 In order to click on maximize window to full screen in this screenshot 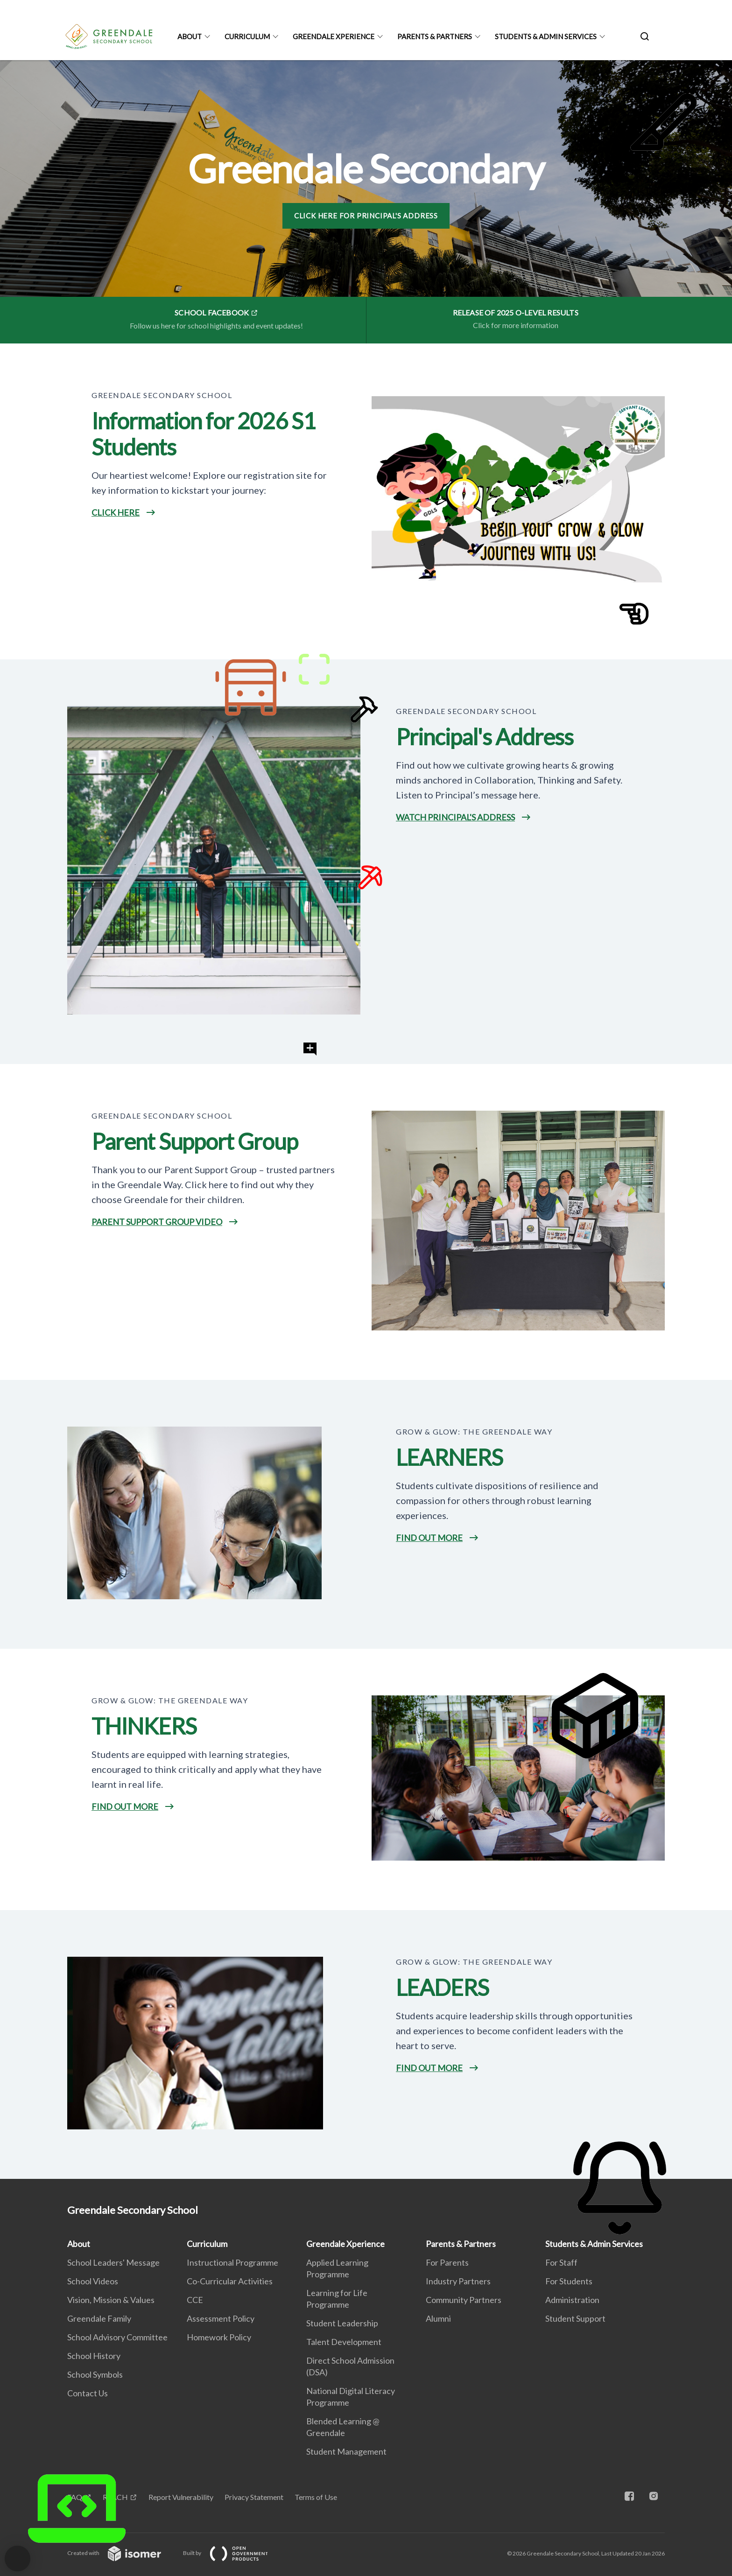, I will do `click(314, 669)`.